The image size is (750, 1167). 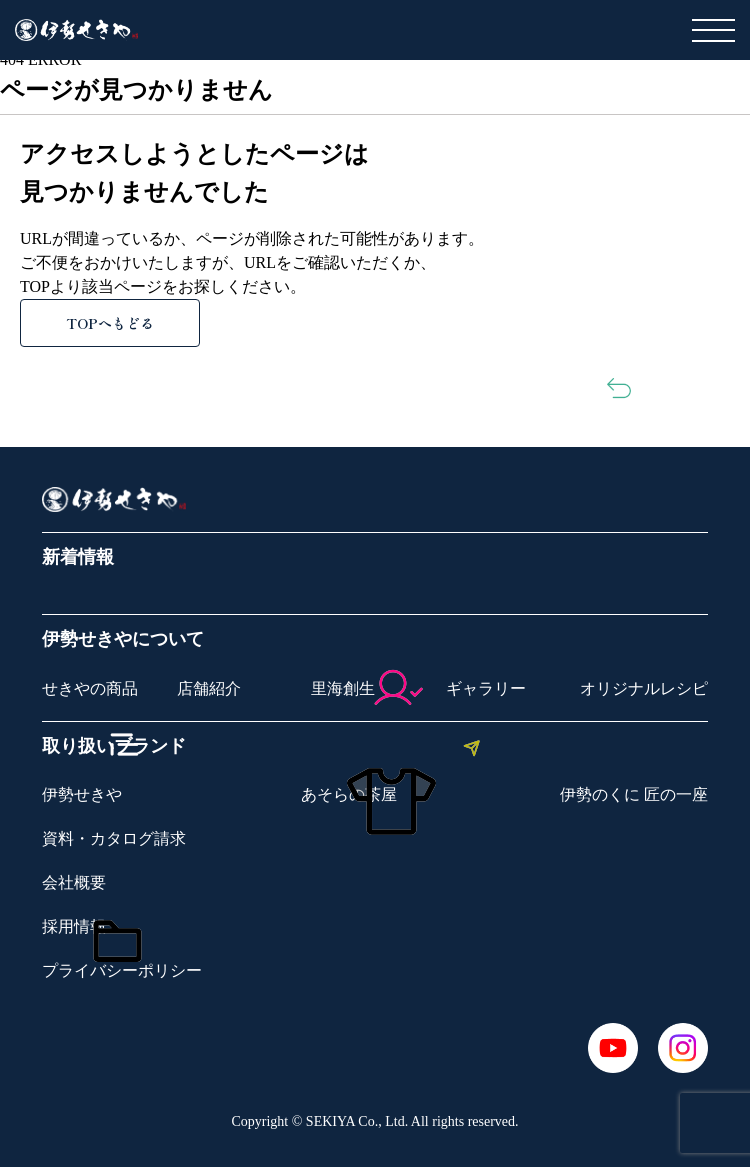 What do you see at coordinates (619, 389) in the screenshot?
I see `undo previous action` at bounding box center [619, 389].